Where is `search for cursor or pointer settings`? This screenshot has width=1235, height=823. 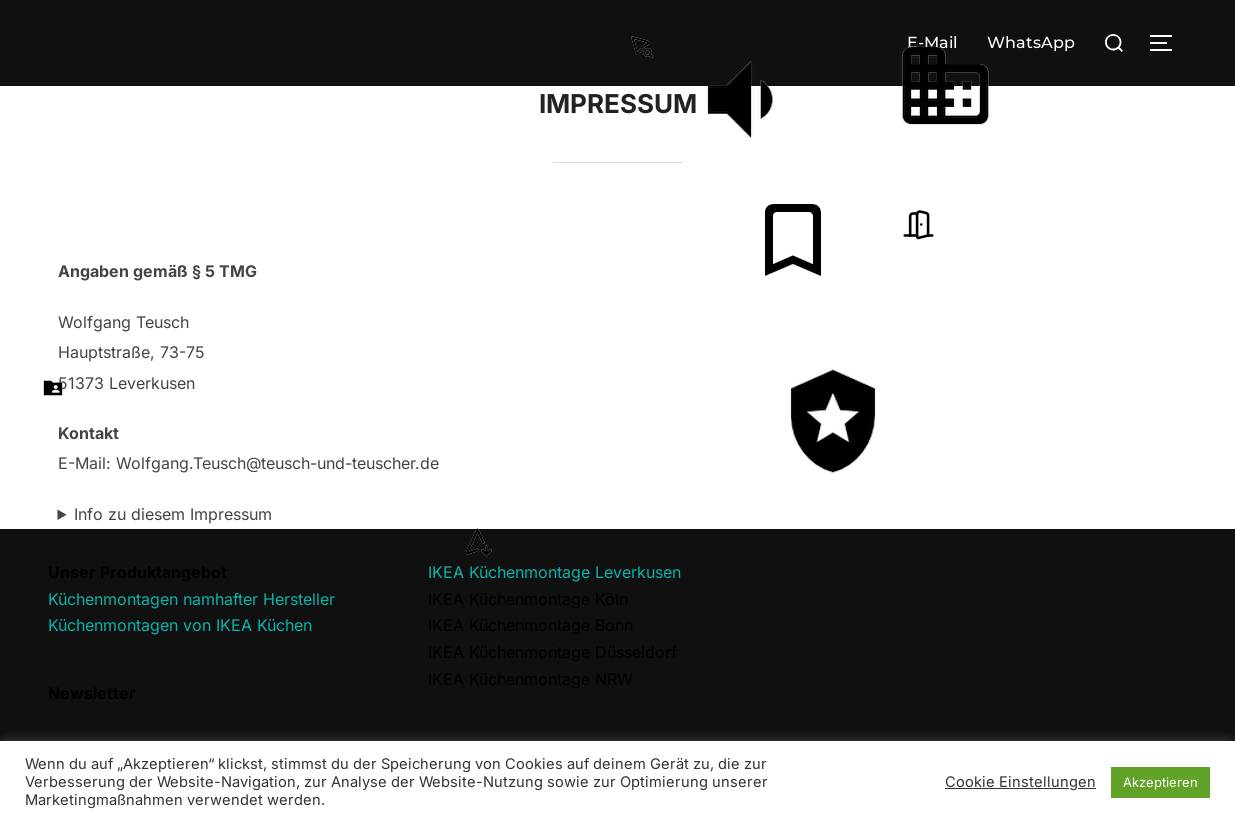 search for cursor or pointer settings is located at coordinates (641, 46).